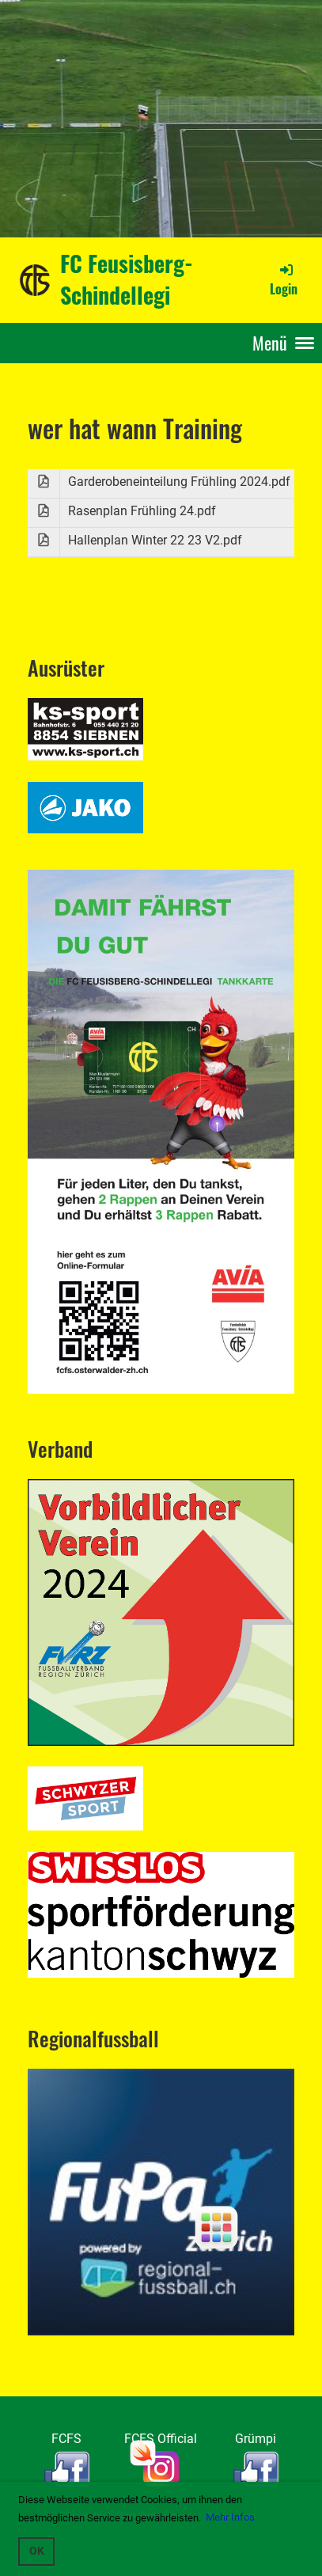  I want to click on open Swift Playgrounds app, so click(142, 2453).